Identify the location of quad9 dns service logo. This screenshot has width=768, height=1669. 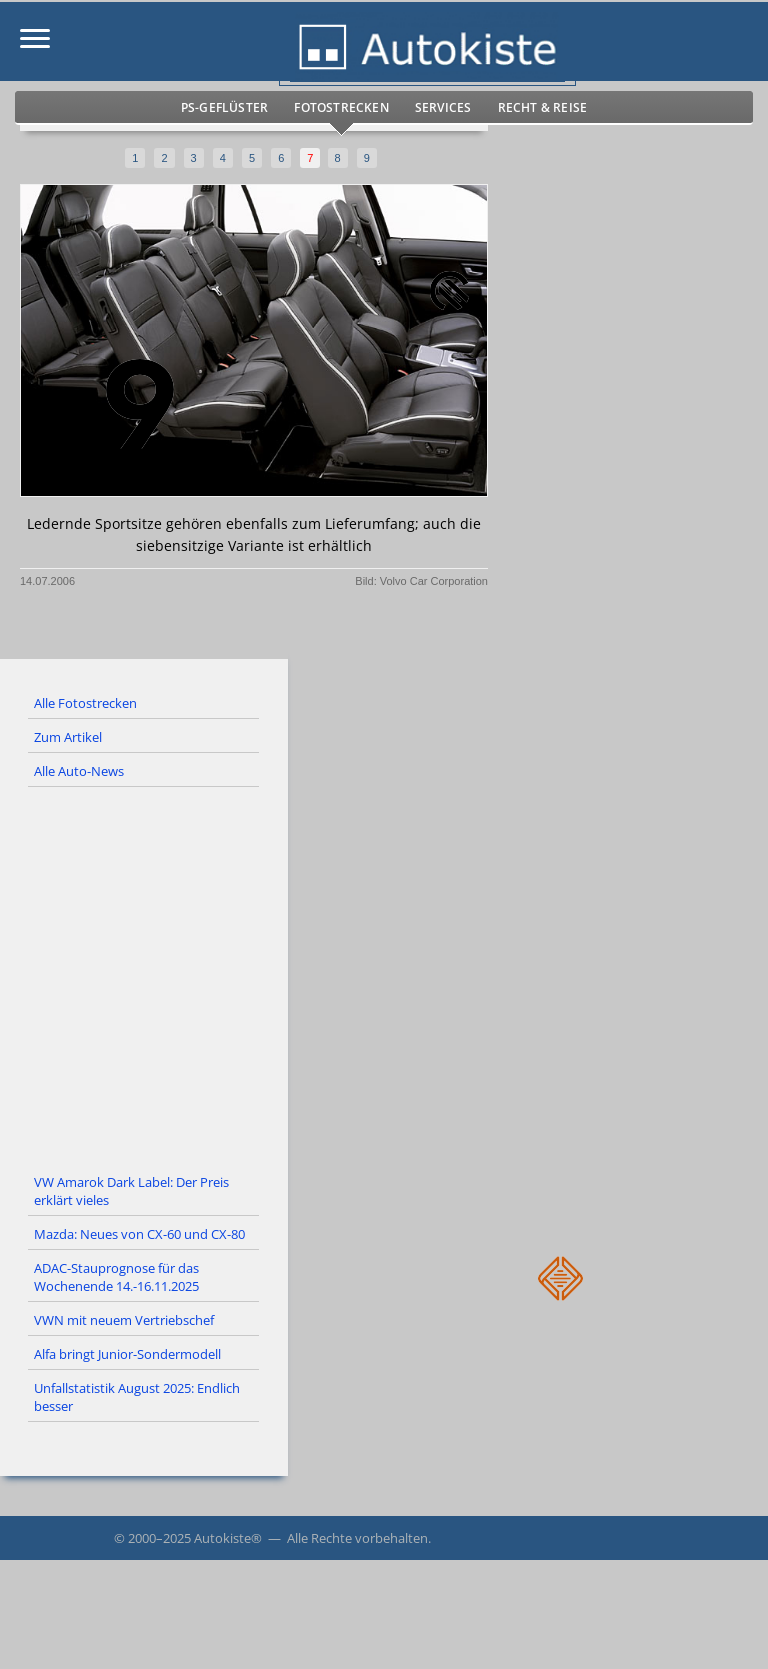
(140, 404).